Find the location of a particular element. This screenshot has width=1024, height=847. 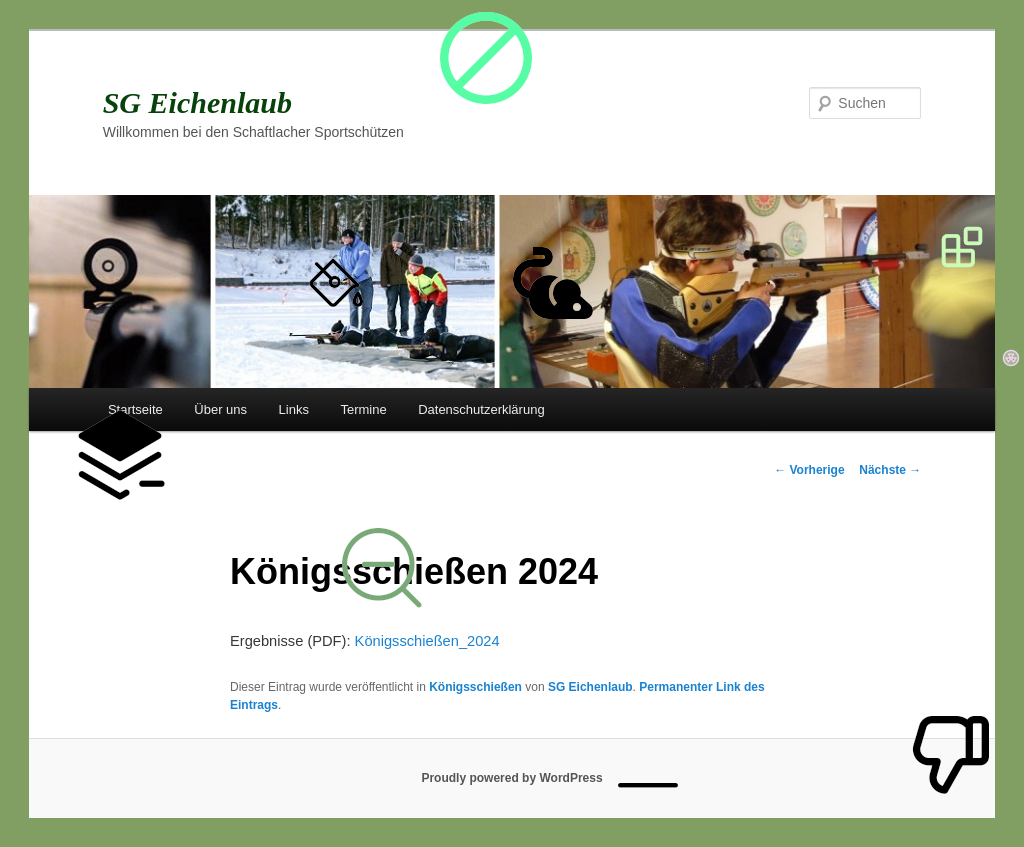

dislike or downvote content is located at coordinates (949, 755).